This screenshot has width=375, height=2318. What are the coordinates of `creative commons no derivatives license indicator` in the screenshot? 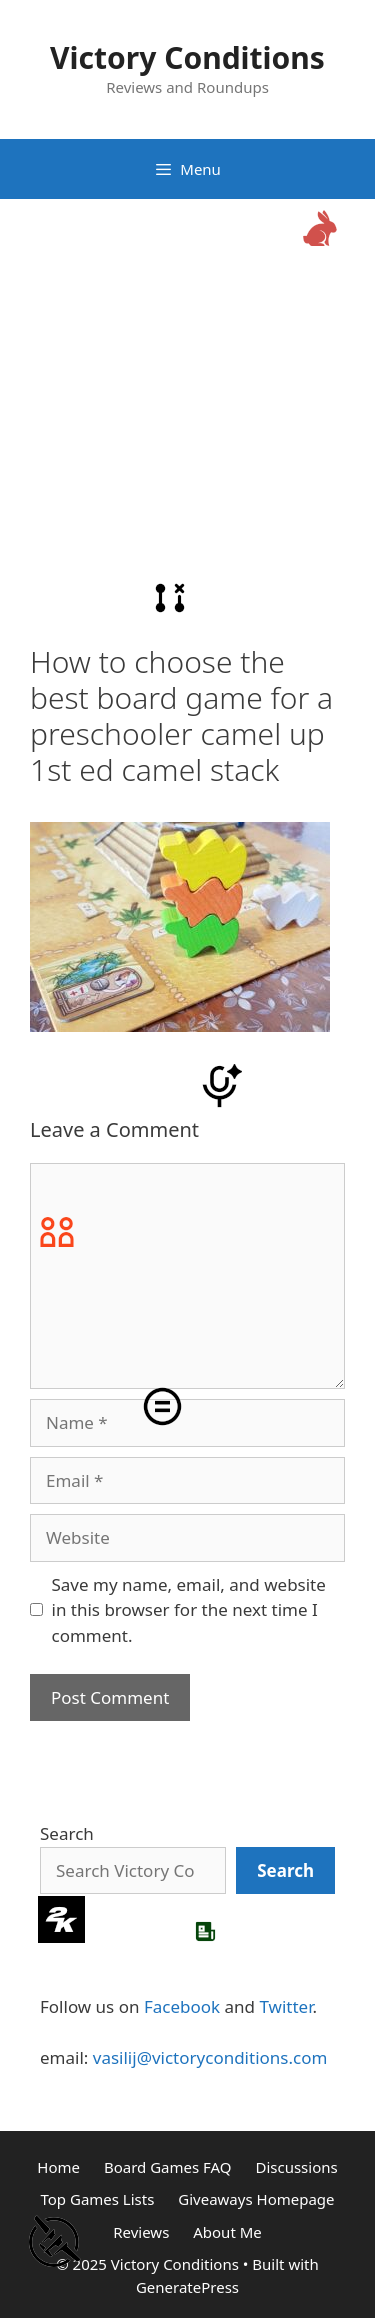 It's located at (162, 1406).